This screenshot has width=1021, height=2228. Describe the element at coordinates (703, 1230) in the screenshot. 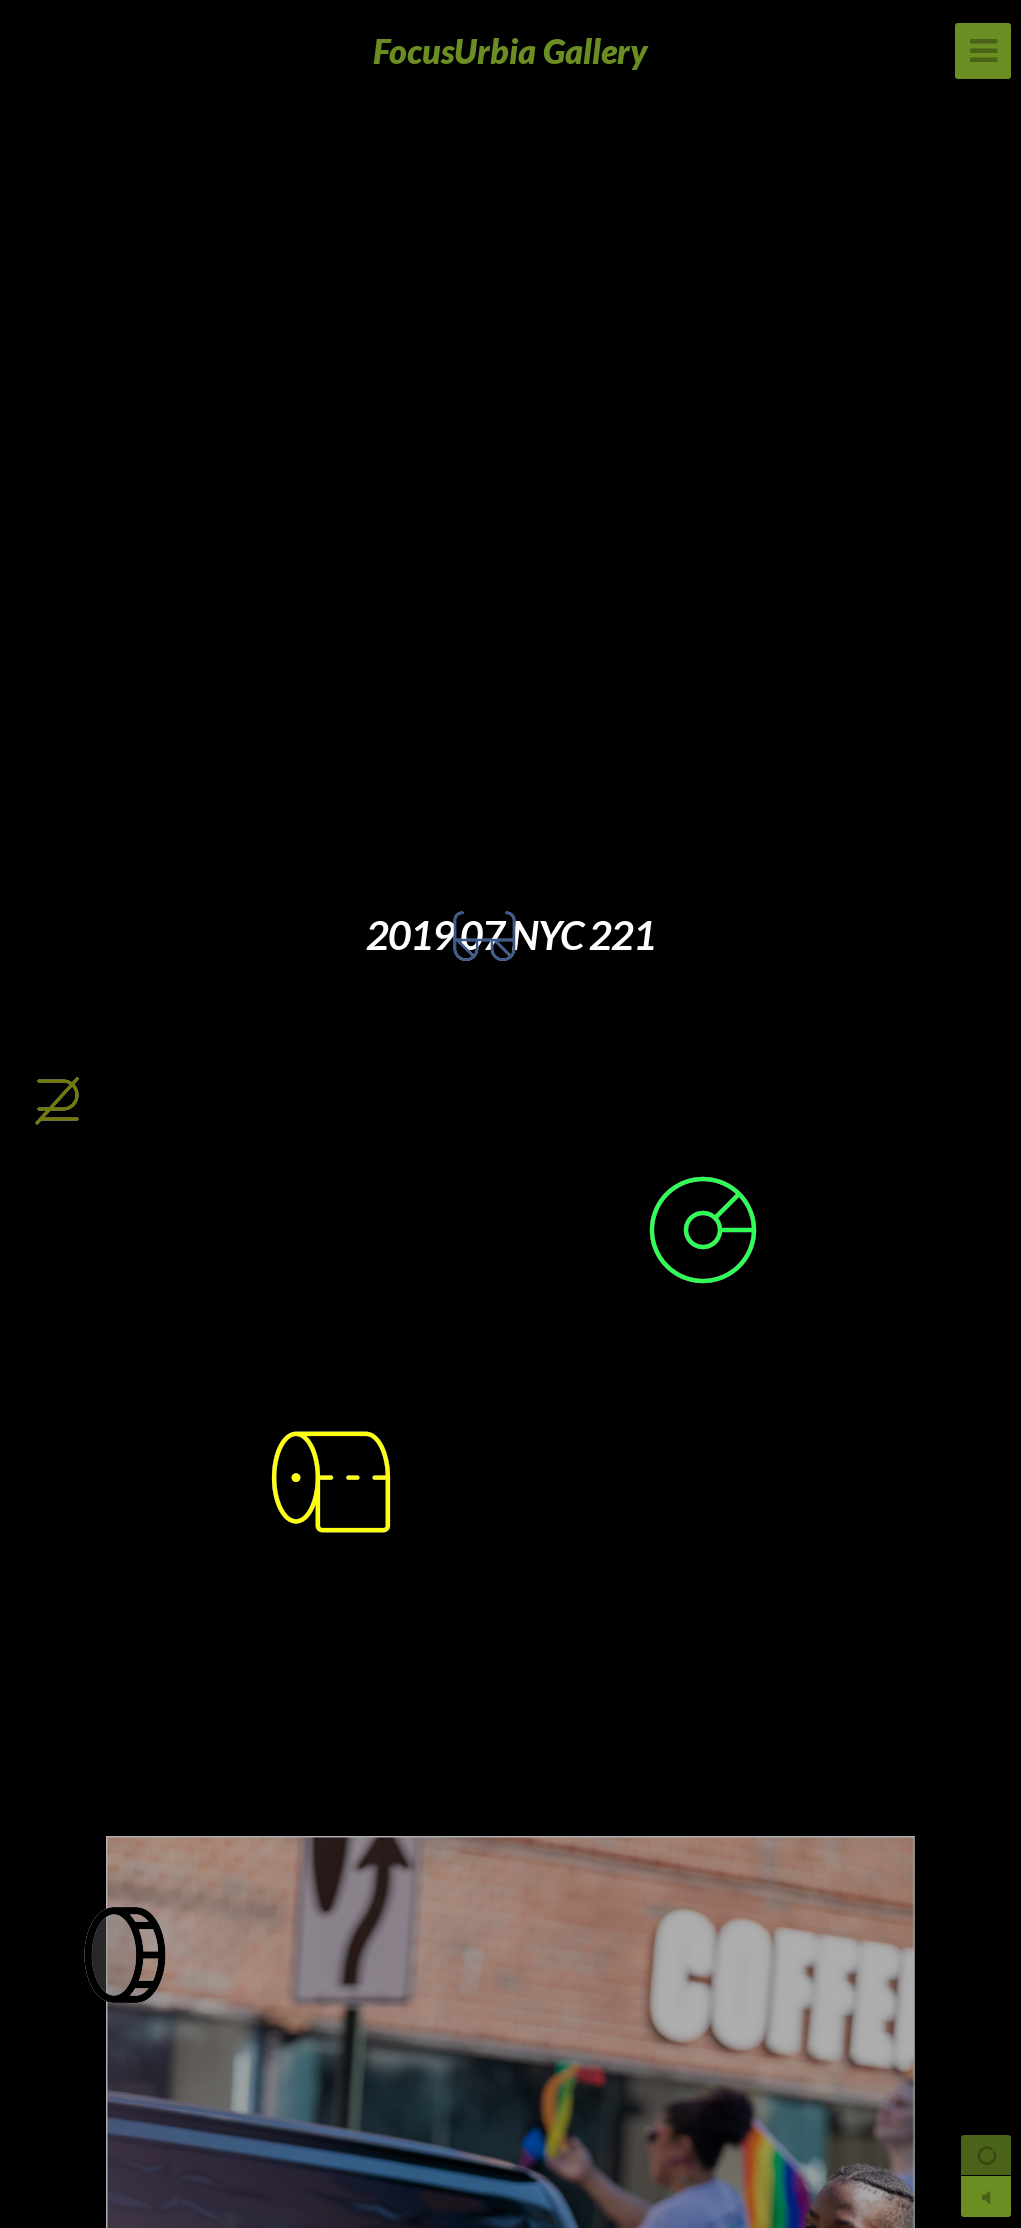

I see `play or access media disc content` at that location.